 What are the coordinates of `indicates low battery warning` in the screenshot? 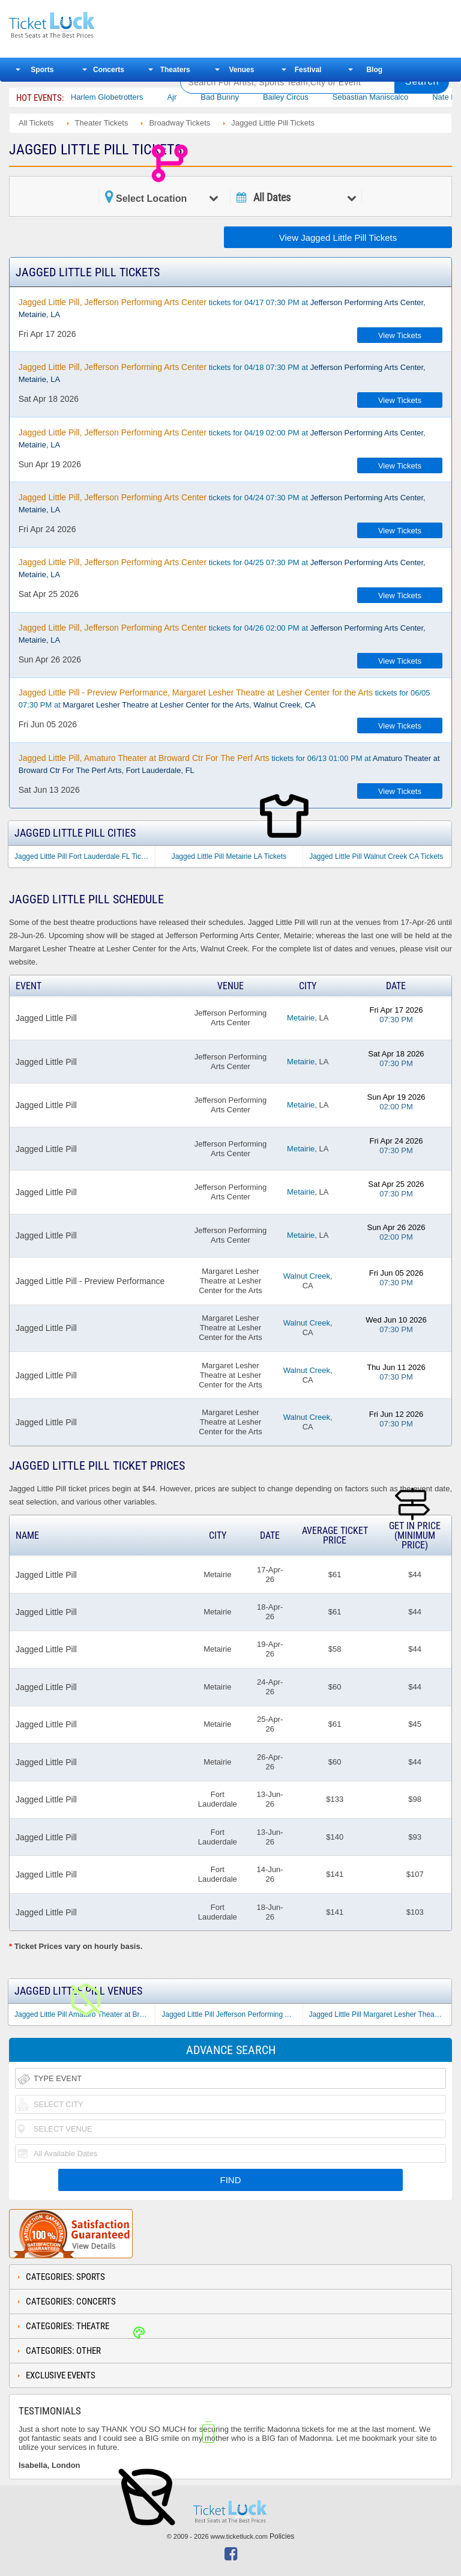 It's located at (208, 2432).